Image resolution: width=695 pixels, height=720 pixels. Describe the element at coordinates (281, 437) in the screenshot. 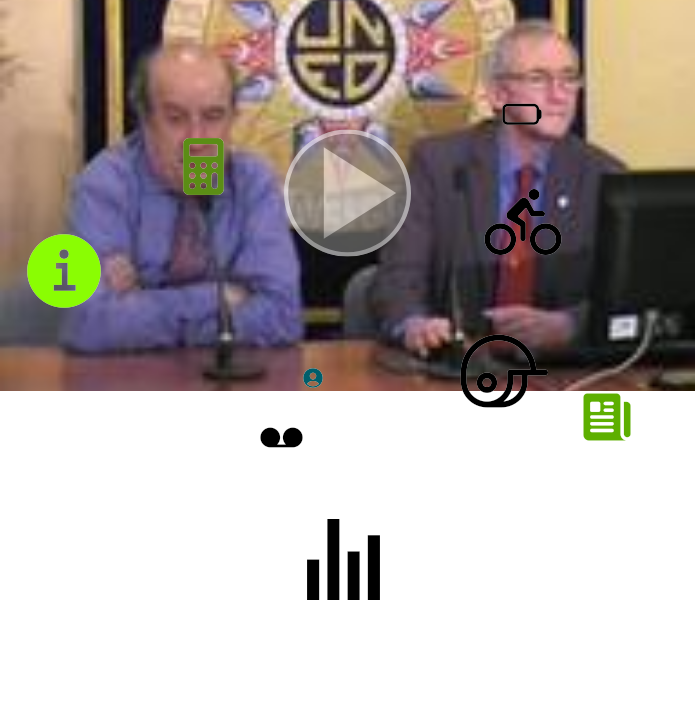

I see `indicates audio or video recording in progress` at that location.